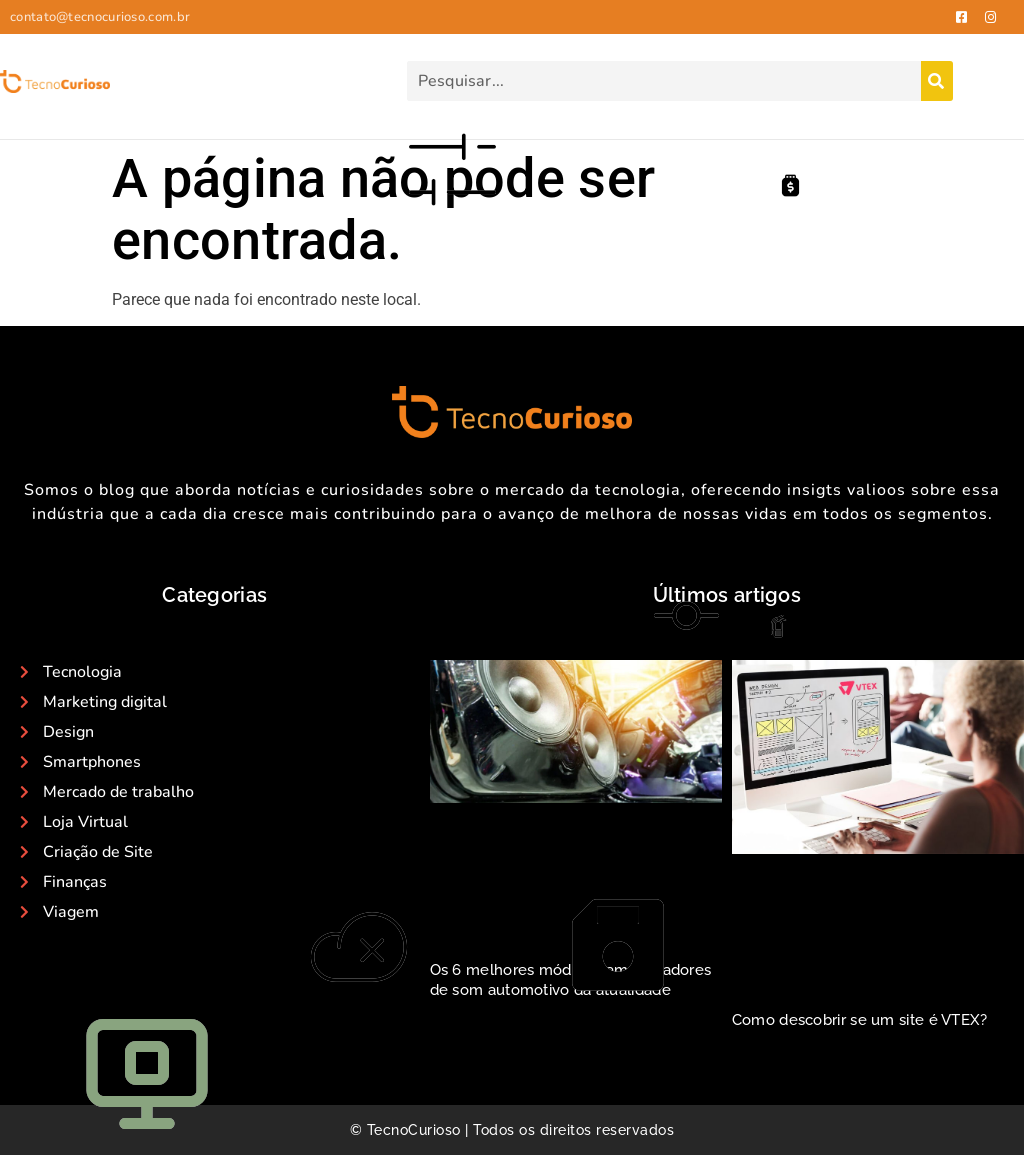 The height and width of the screenshot is (1155, 1024). Describe the element at coordinates (618, 945) in the screenshot. I see `save current file or document` at that location.